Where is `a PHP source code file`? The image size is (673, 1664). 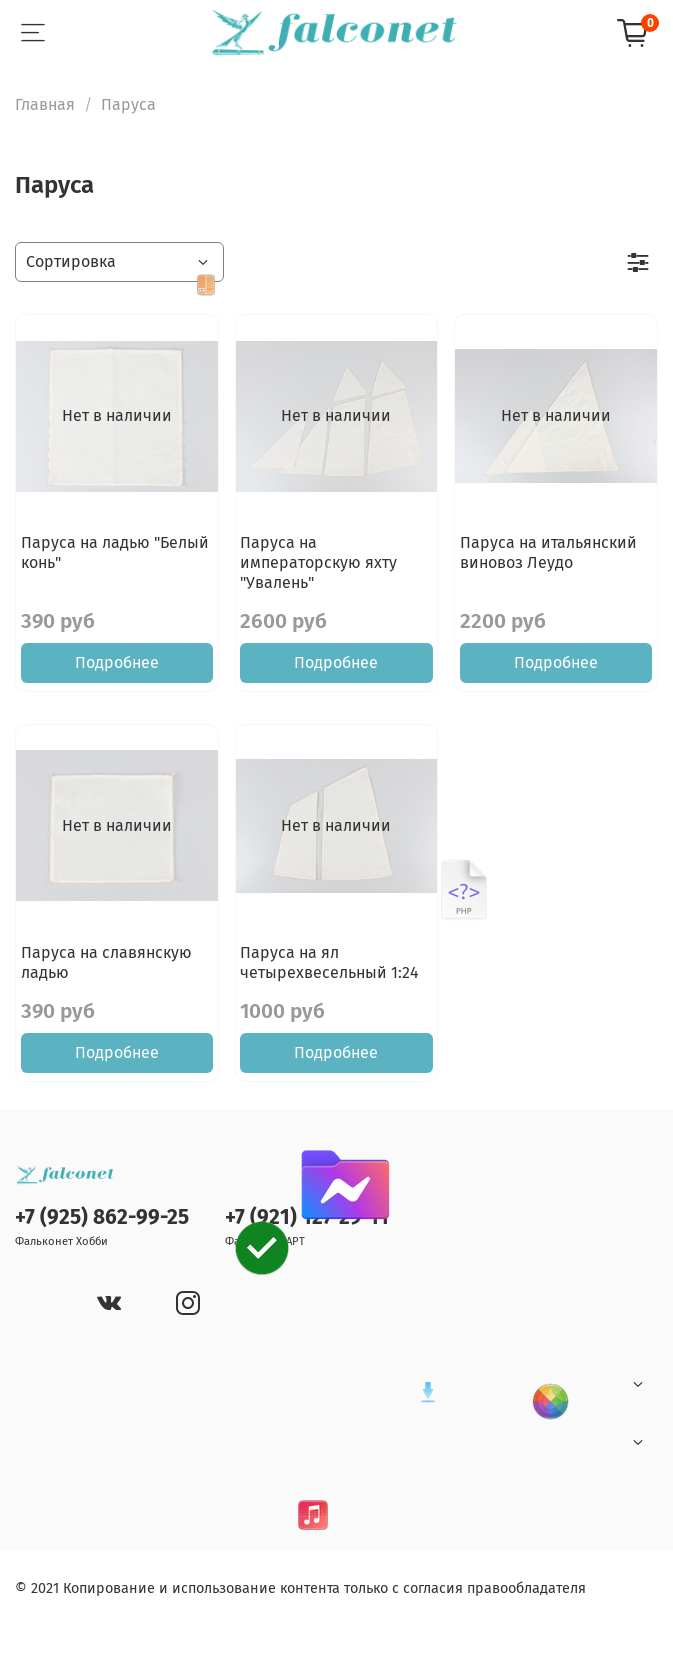 a PHP source code file is located at coordinates (464, 890).